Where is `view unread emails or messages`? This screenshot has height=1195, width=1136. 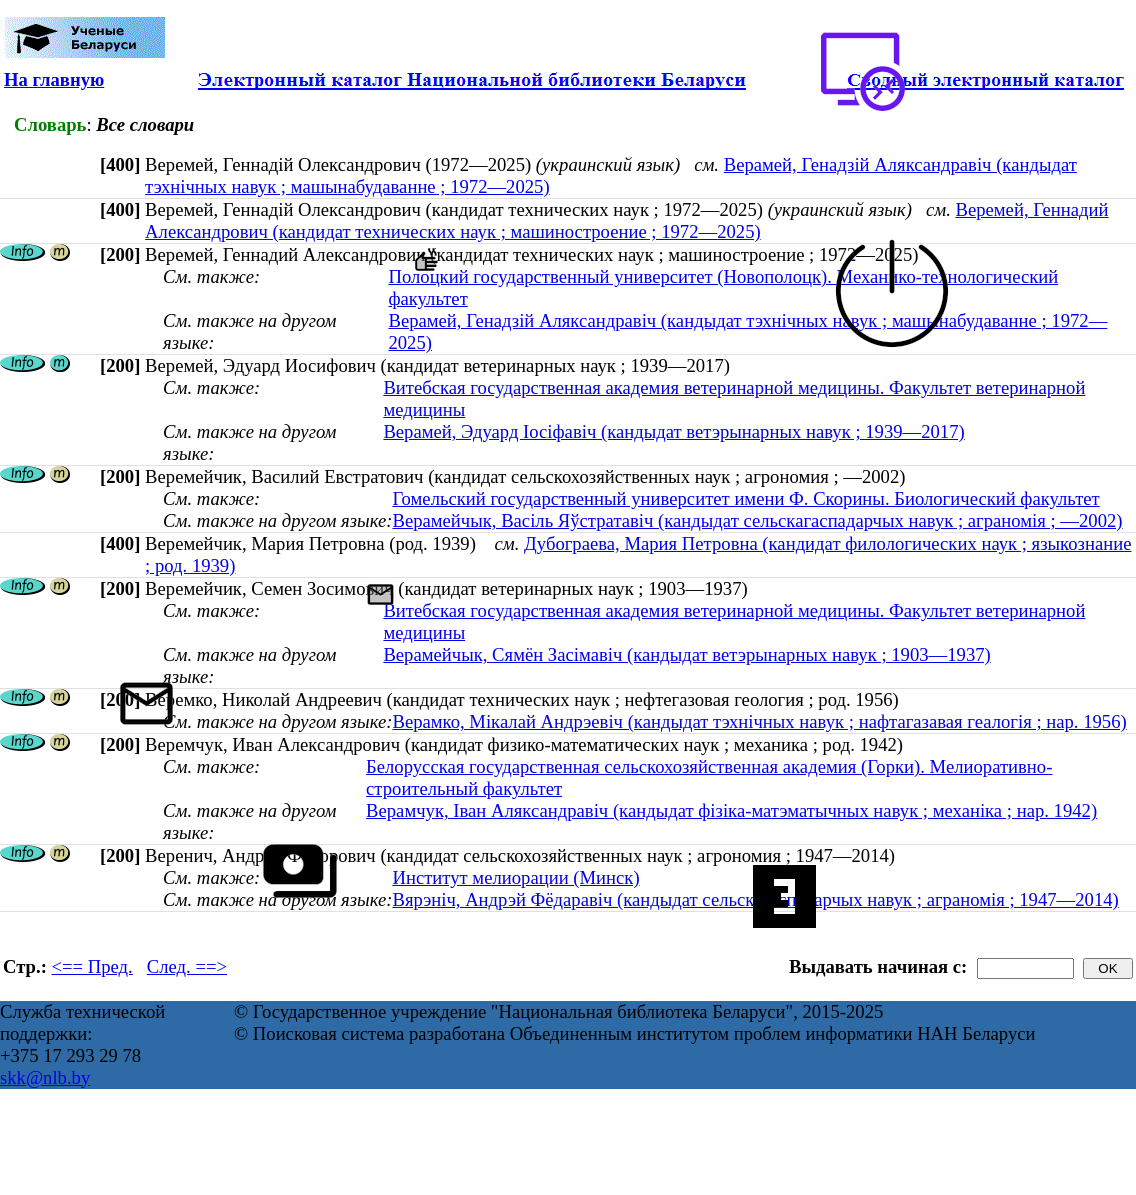
view unread emails or messages is located at coordinates (146, 703).